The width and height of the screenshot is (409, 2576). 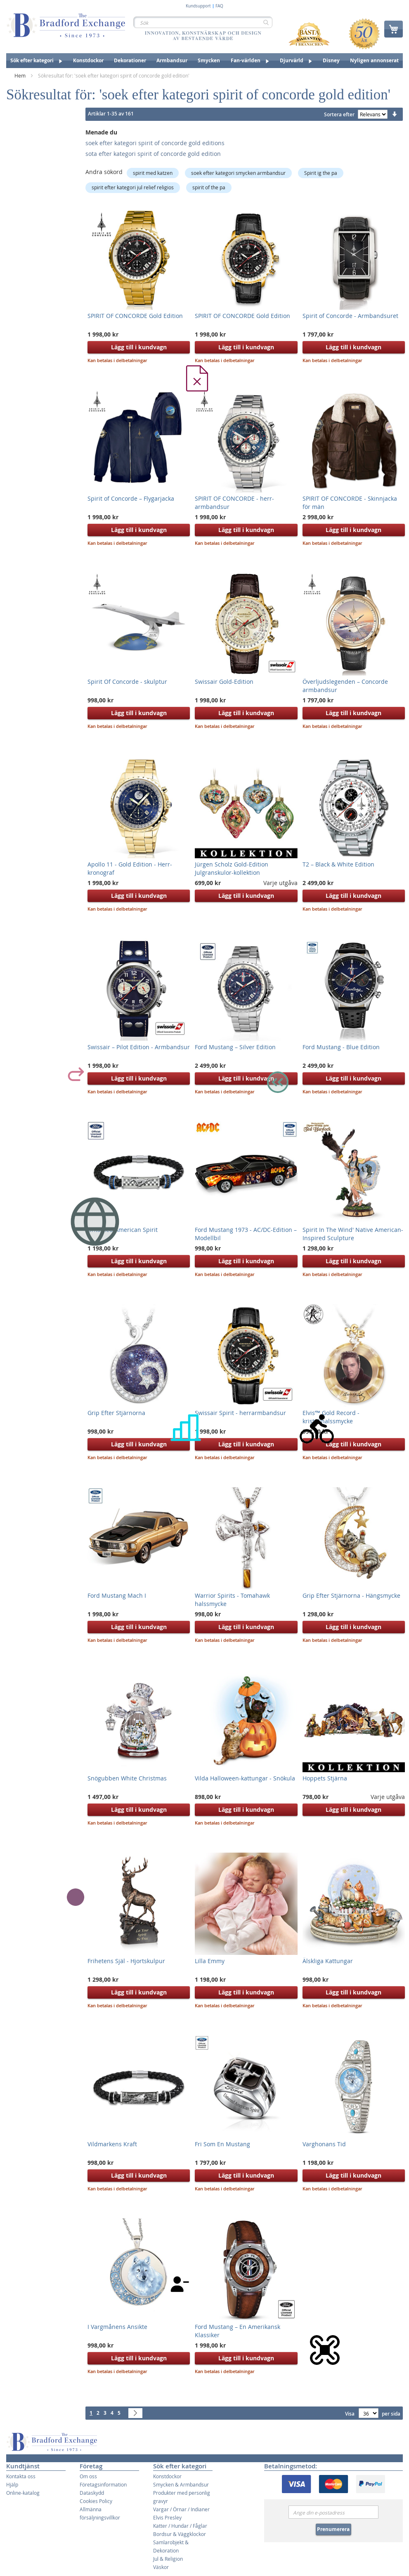 I want to click on redo or repeat last action, so click(x=76, y=1075).